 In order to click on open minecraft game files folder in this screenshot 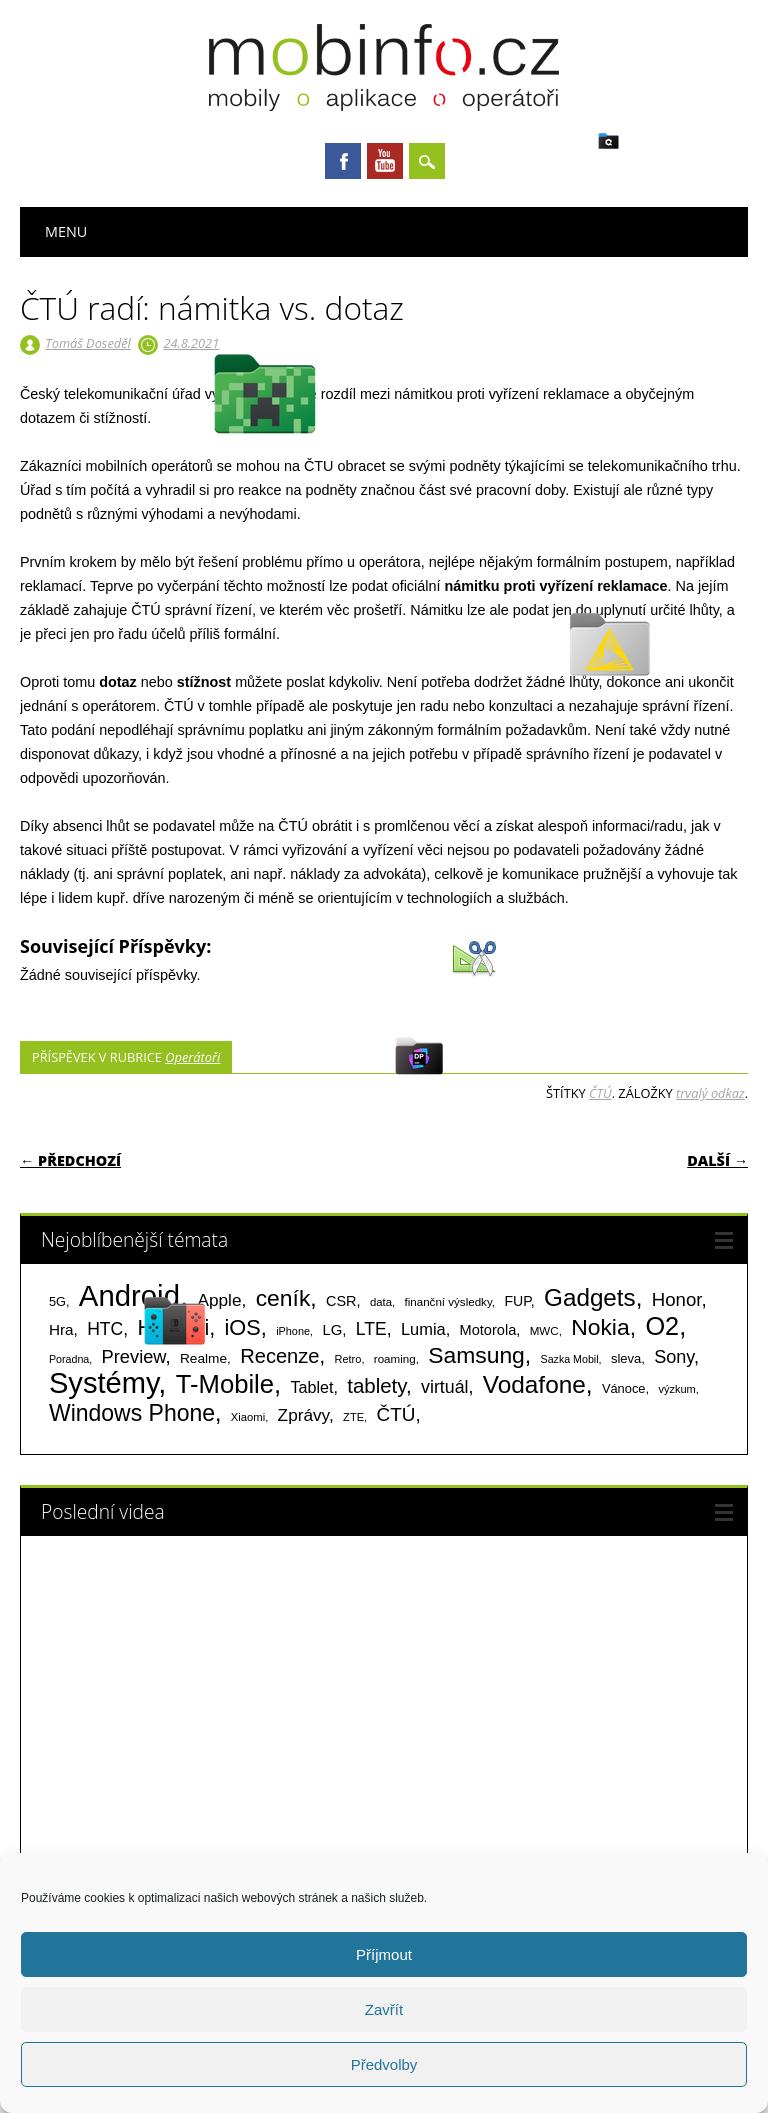, I will do `click(264, 396)`.